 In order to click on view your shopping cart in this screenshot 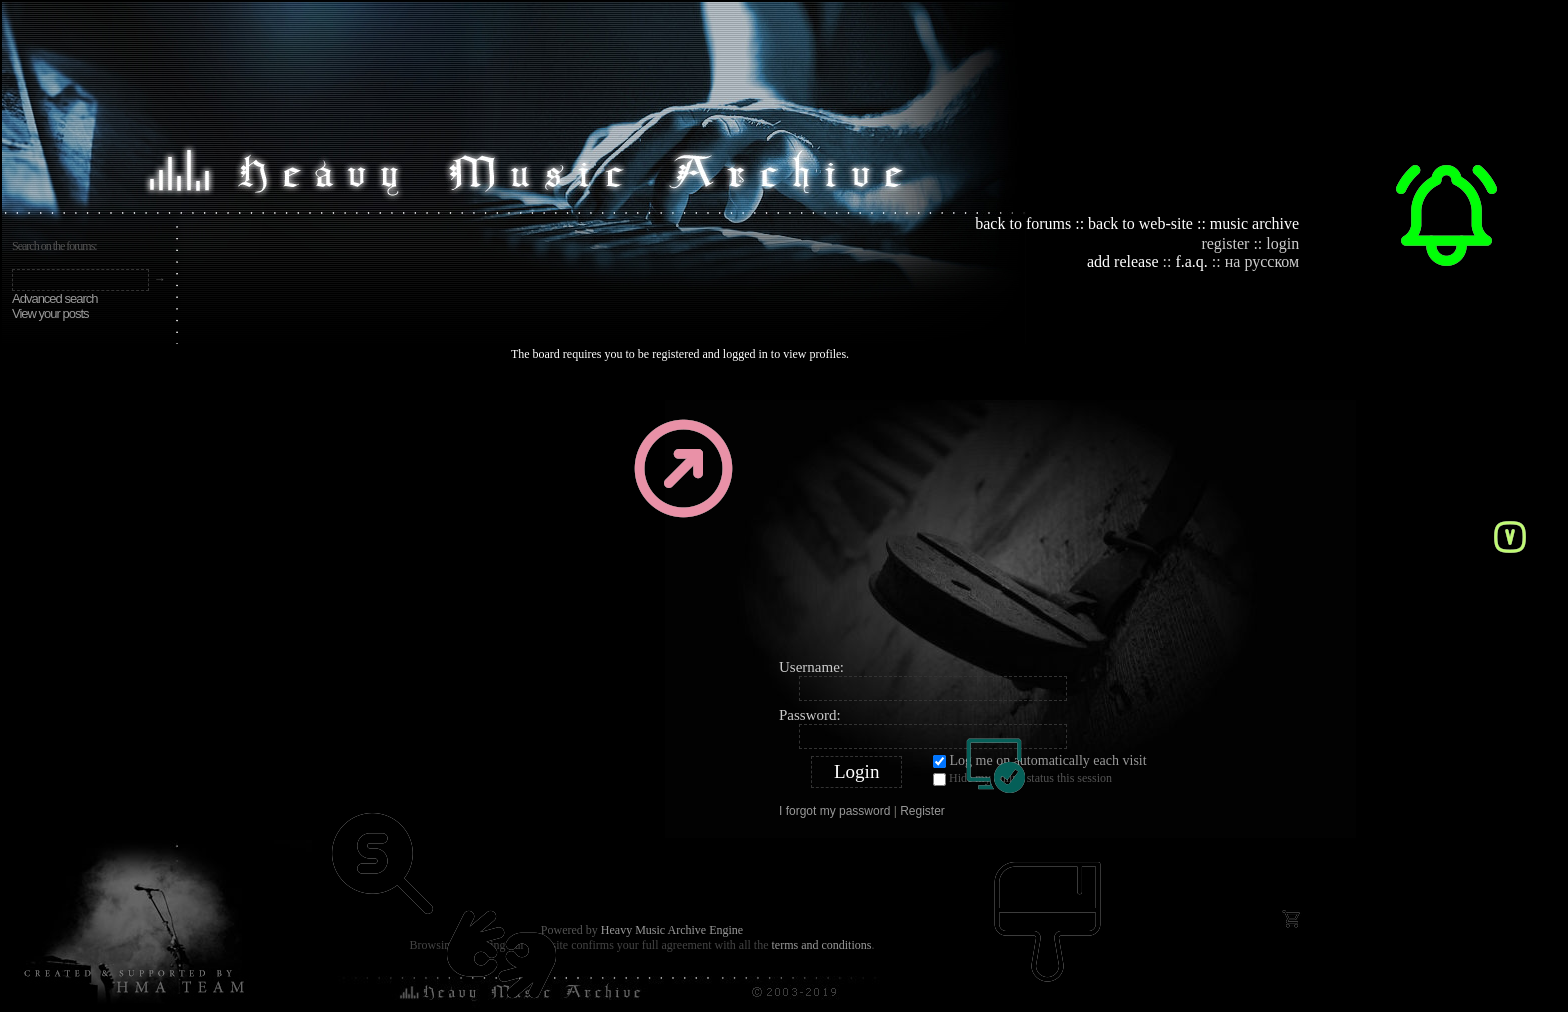, I will do `click(1292, 919)`.